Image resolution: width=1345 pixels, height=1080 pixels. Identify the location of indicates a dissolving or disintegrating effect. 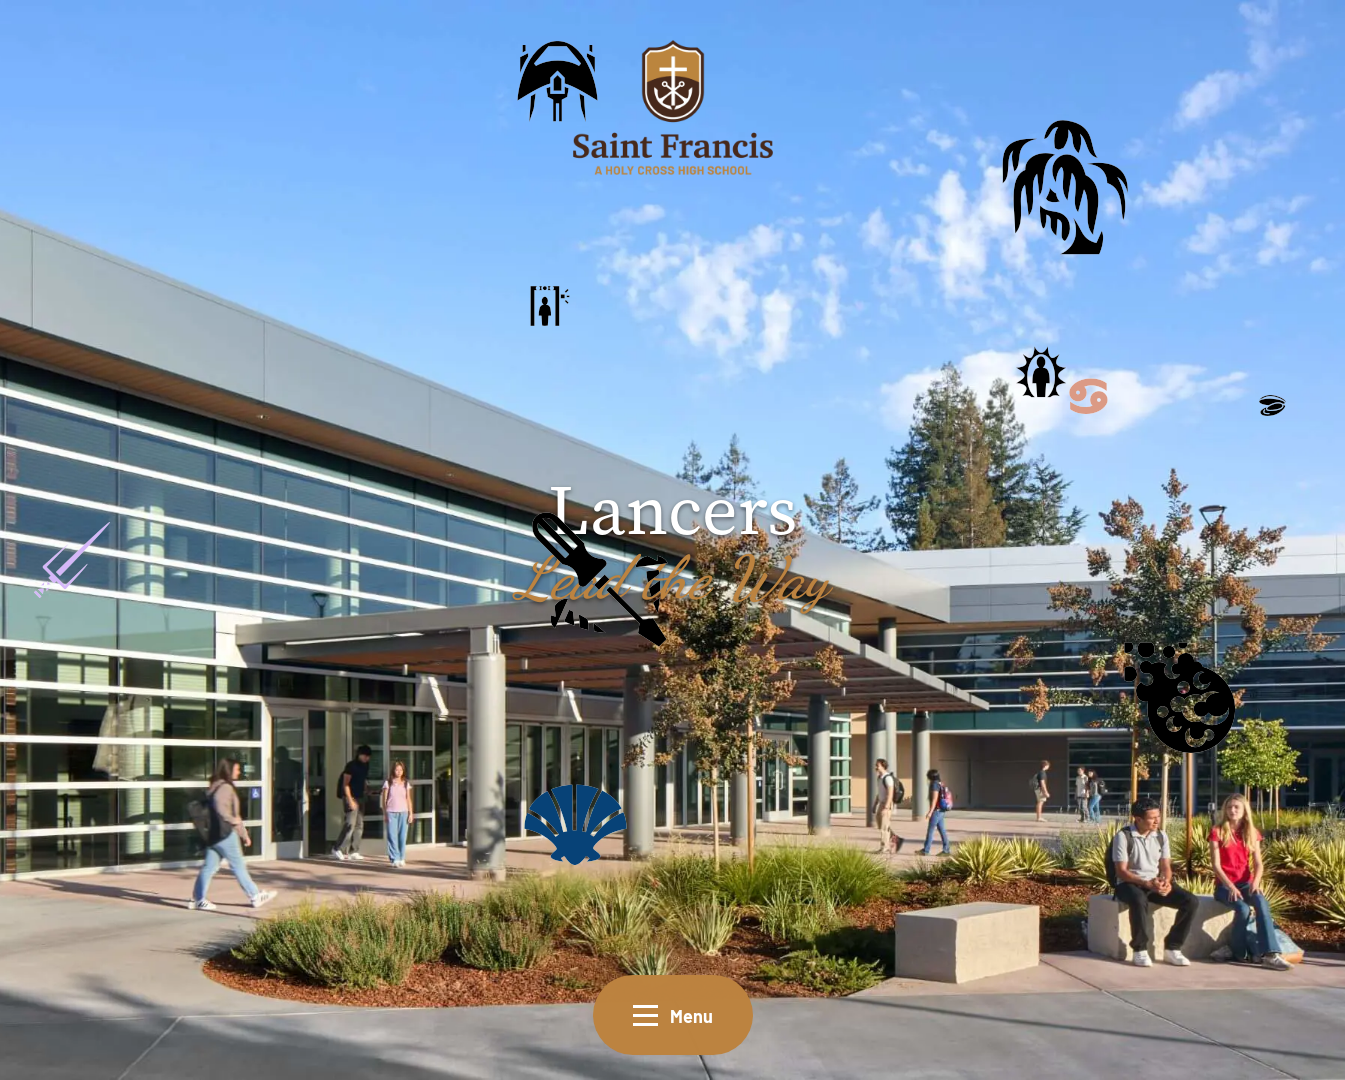
(1180, 698).